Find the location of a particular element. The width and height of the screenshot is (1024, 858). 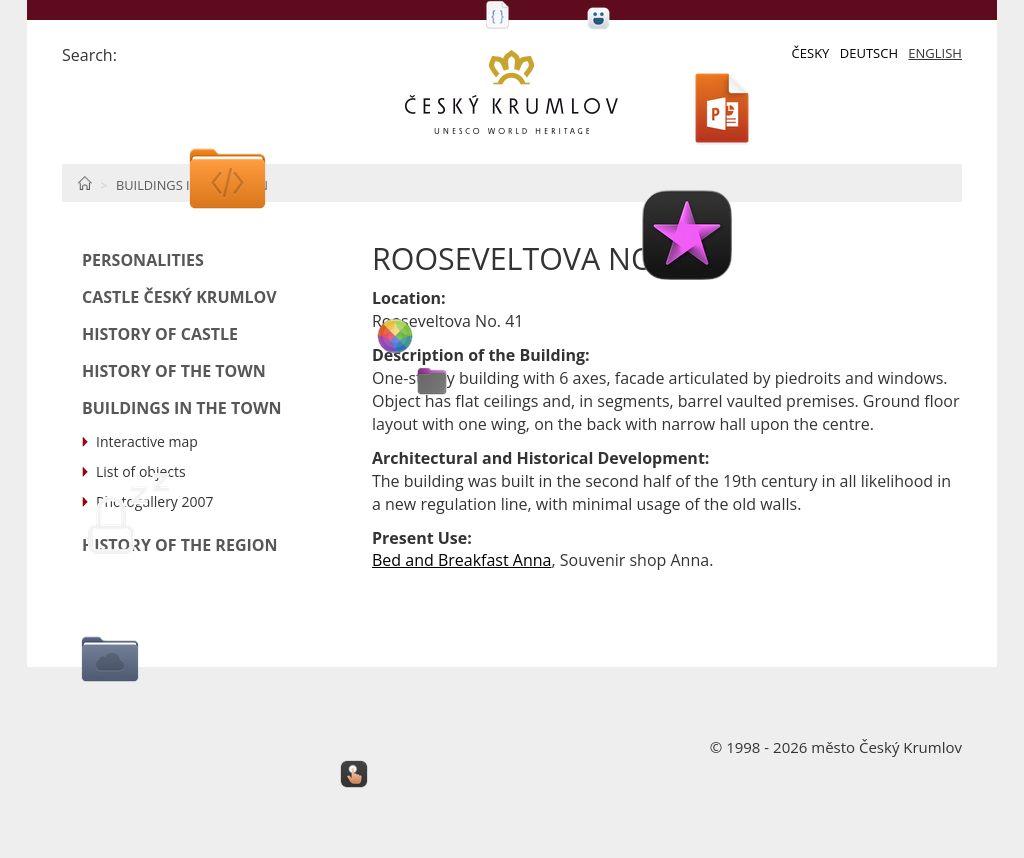

touchscreen input settings is located at coordinates (354, 774).